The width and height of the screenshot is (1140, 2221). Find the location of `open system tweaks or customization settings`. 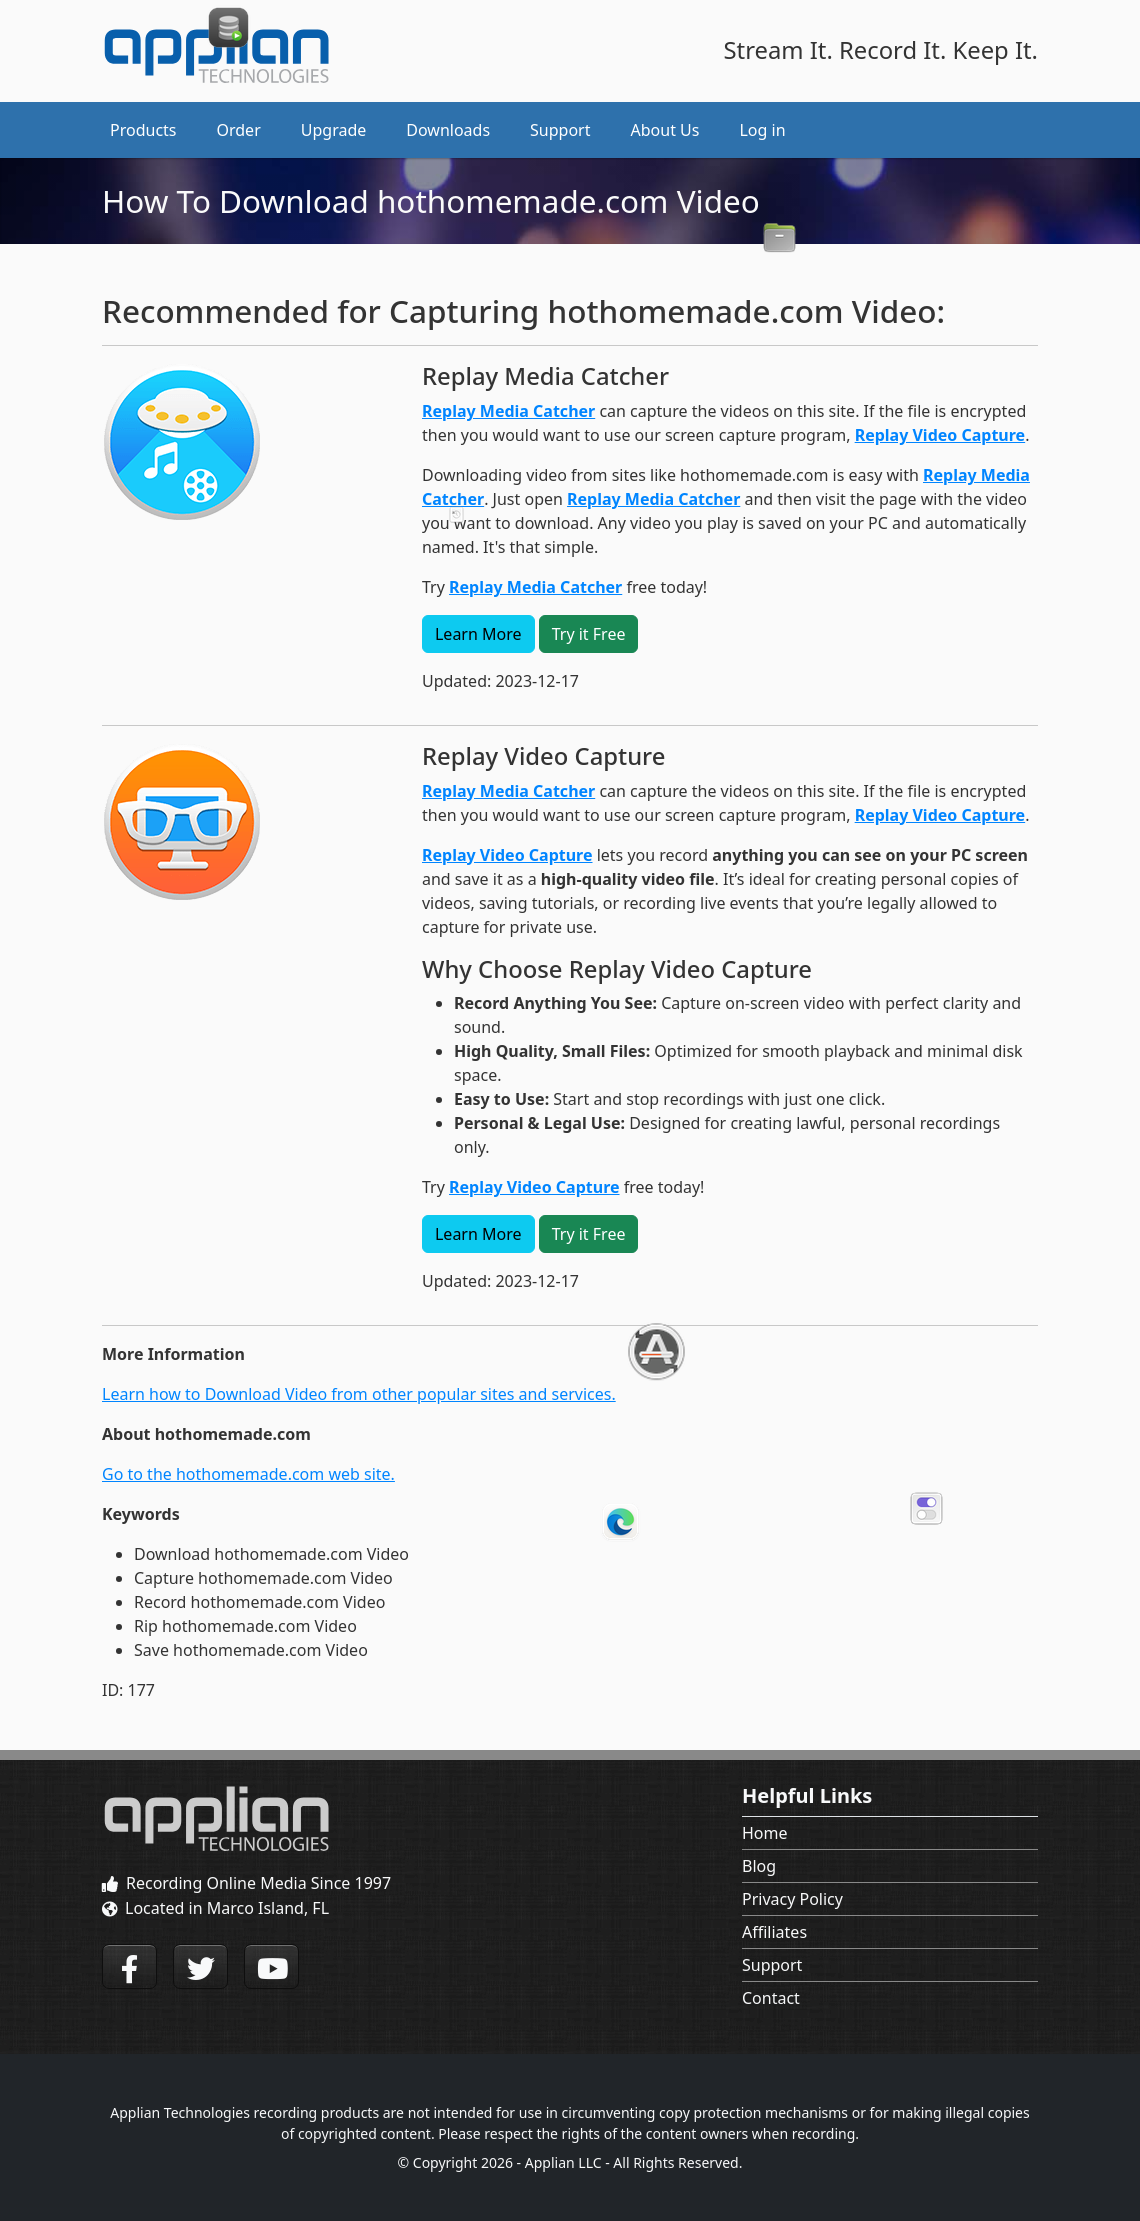

open system tweaks or customization settings is located at coordinates (926, 1508).